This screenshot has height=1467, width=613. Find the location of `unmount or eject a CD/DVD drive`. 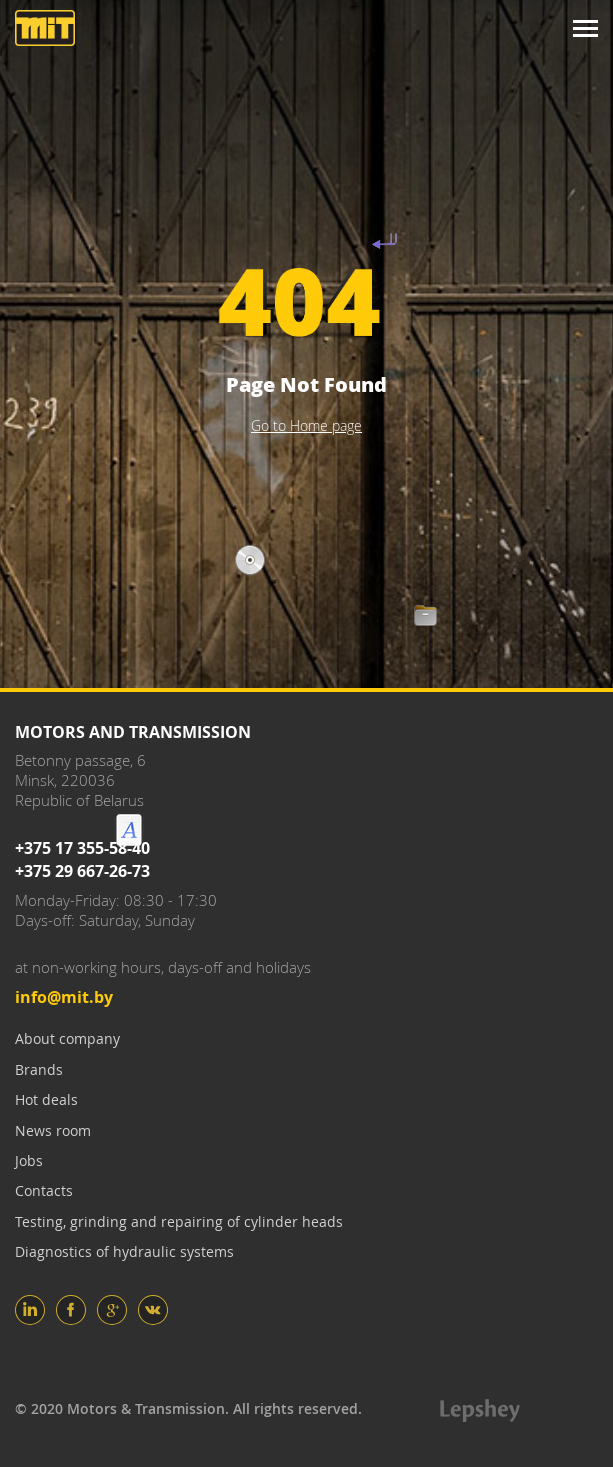

unmount or eject a CD/DVD drive is located at coordinates (250, 560).